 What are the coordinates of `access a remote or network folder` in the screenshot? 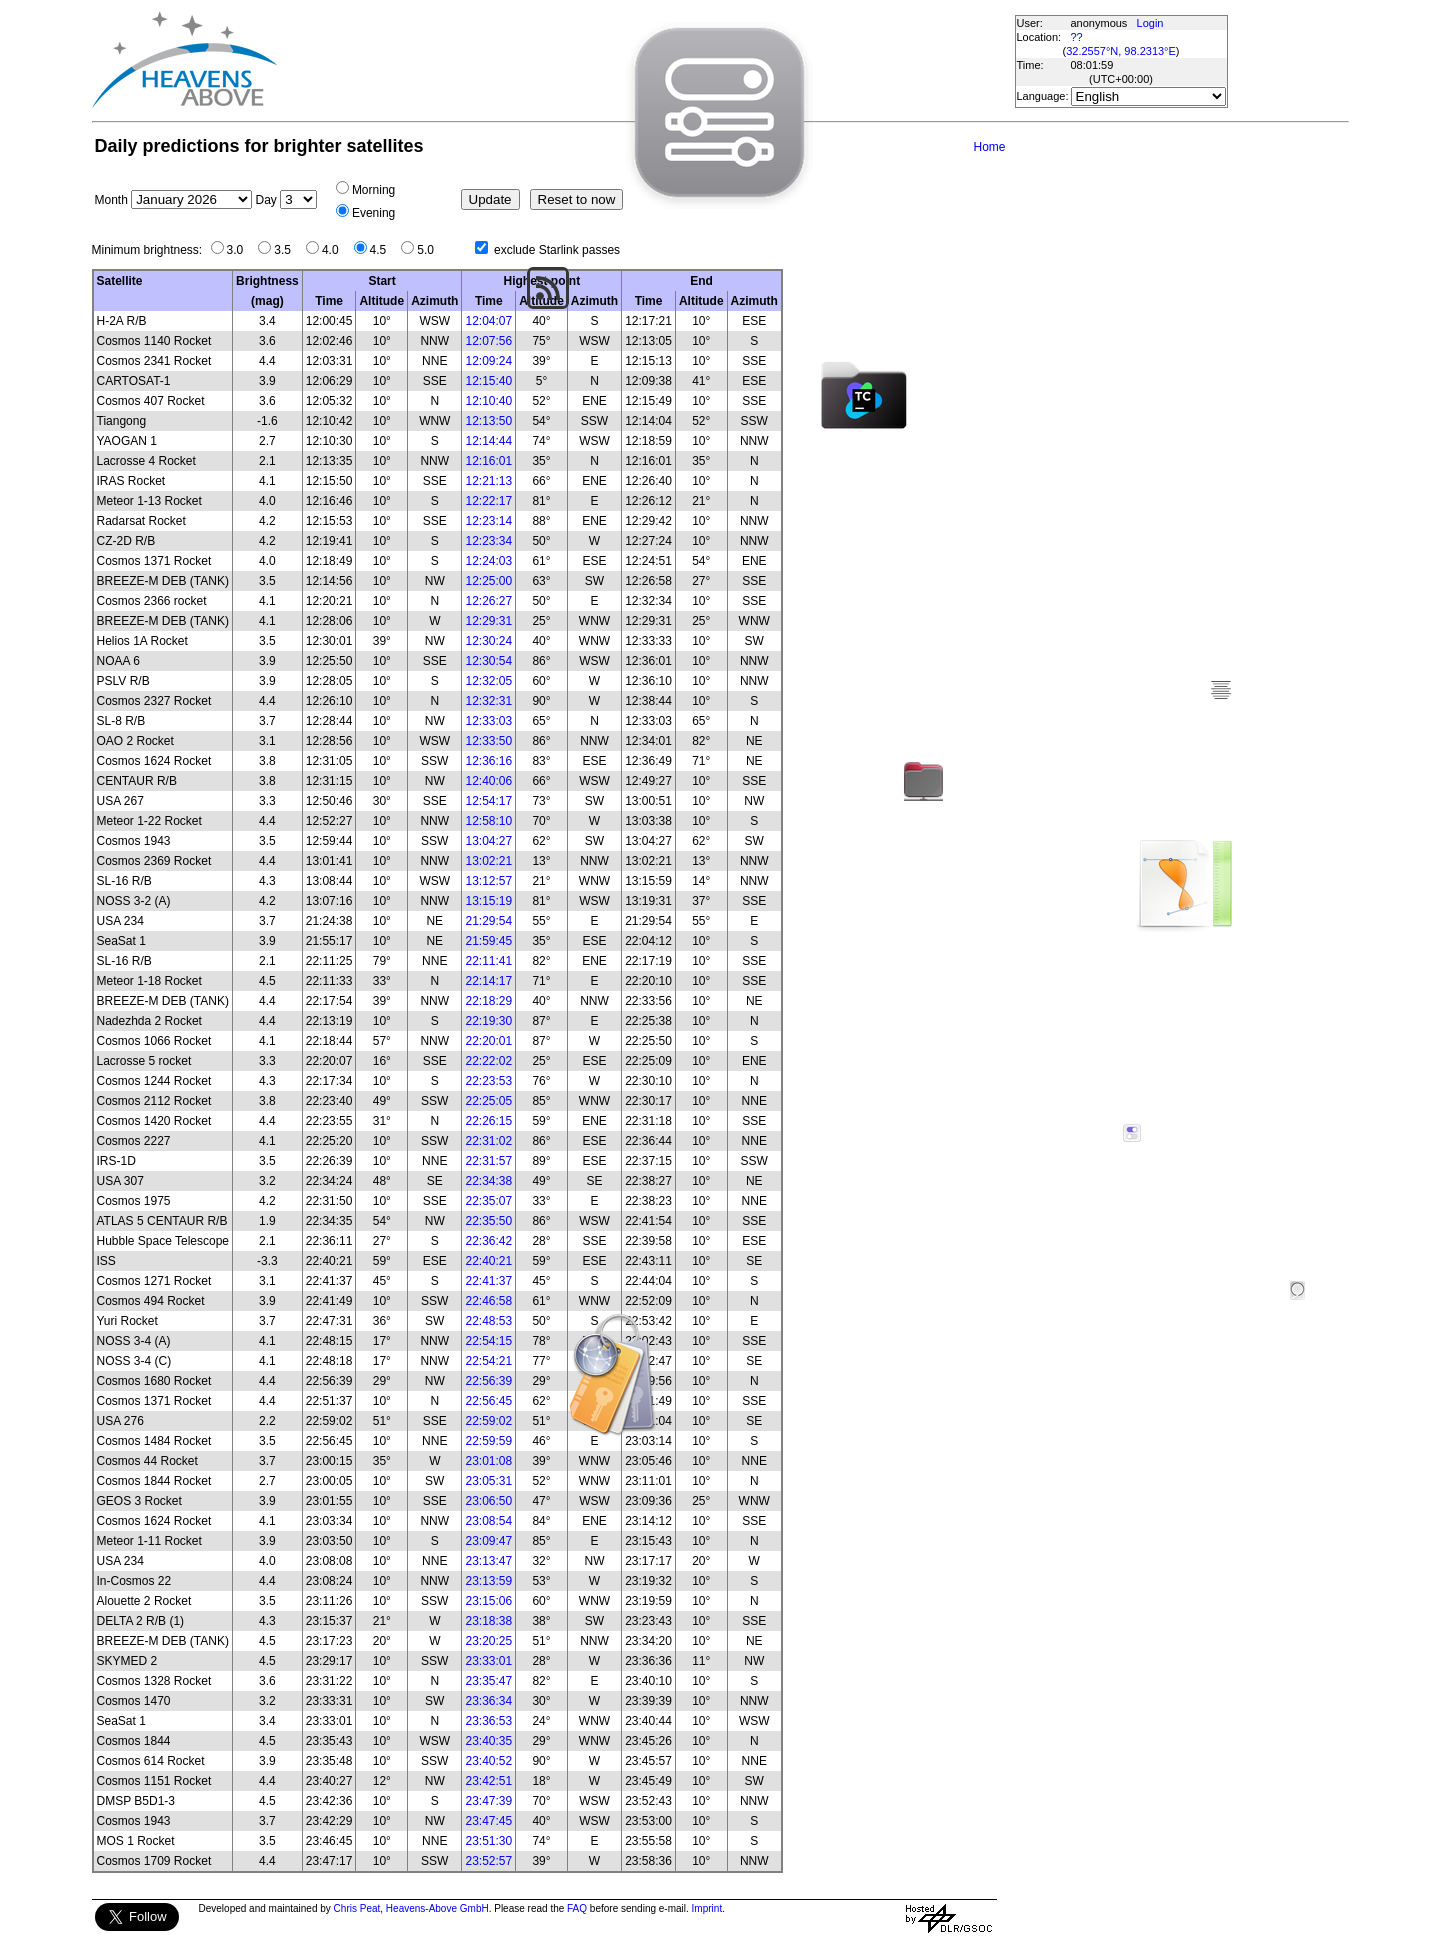 It's located at (923, 781).